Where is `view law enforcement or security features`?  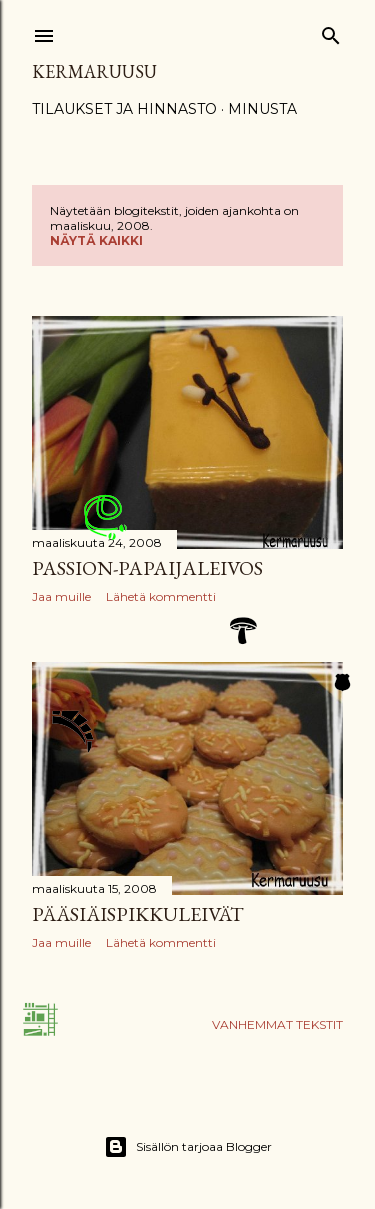
view law enforcement or security features is located at coordinates (342, 682).